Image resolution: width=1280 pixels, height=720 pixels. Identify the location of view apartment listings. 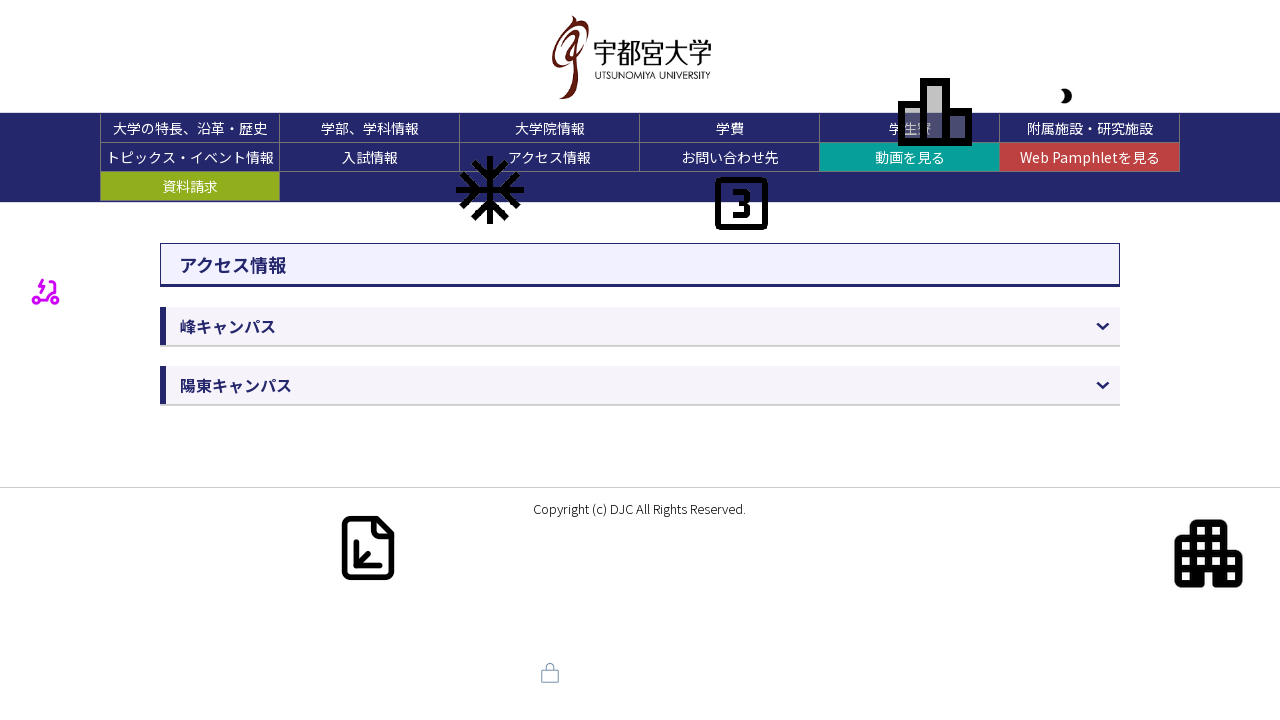
(1208, 553).